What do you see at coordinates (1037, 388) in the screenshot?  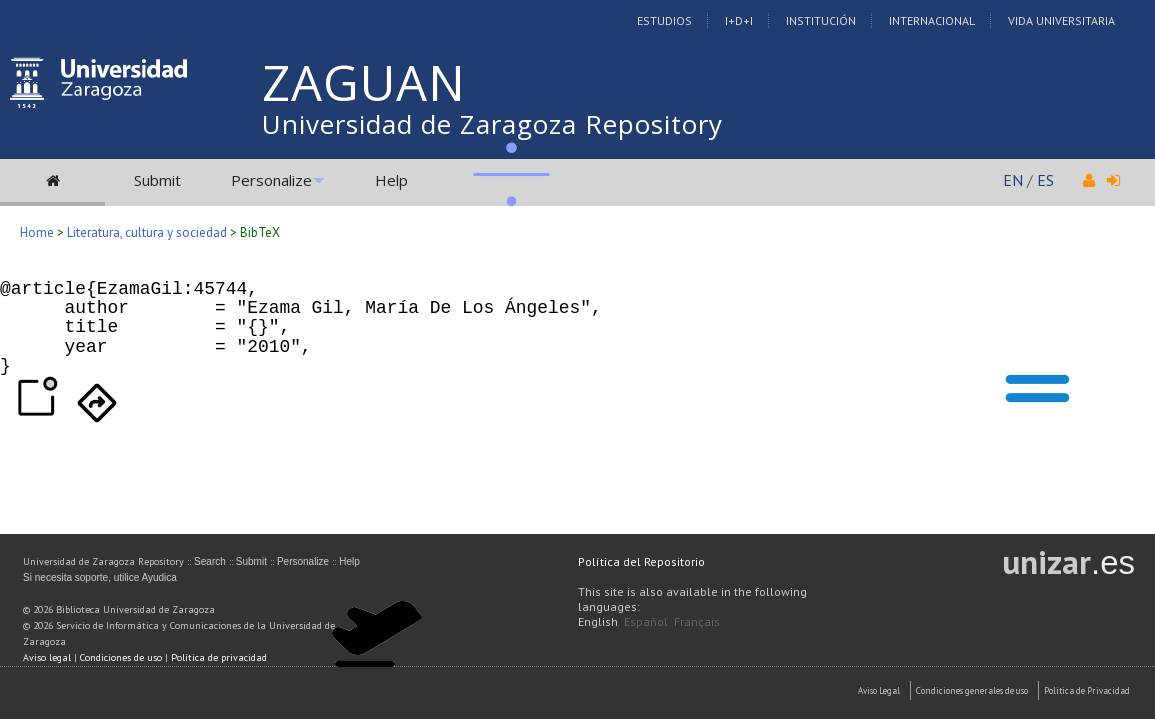 I see `drag to reorder or rearrange items` at bounding box center [1037, 388].